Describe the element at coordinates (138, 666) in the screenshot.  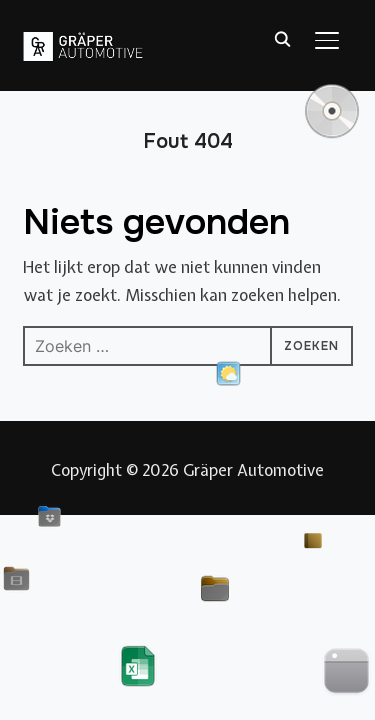
I see `open an excel spreadsheet file` at that location.